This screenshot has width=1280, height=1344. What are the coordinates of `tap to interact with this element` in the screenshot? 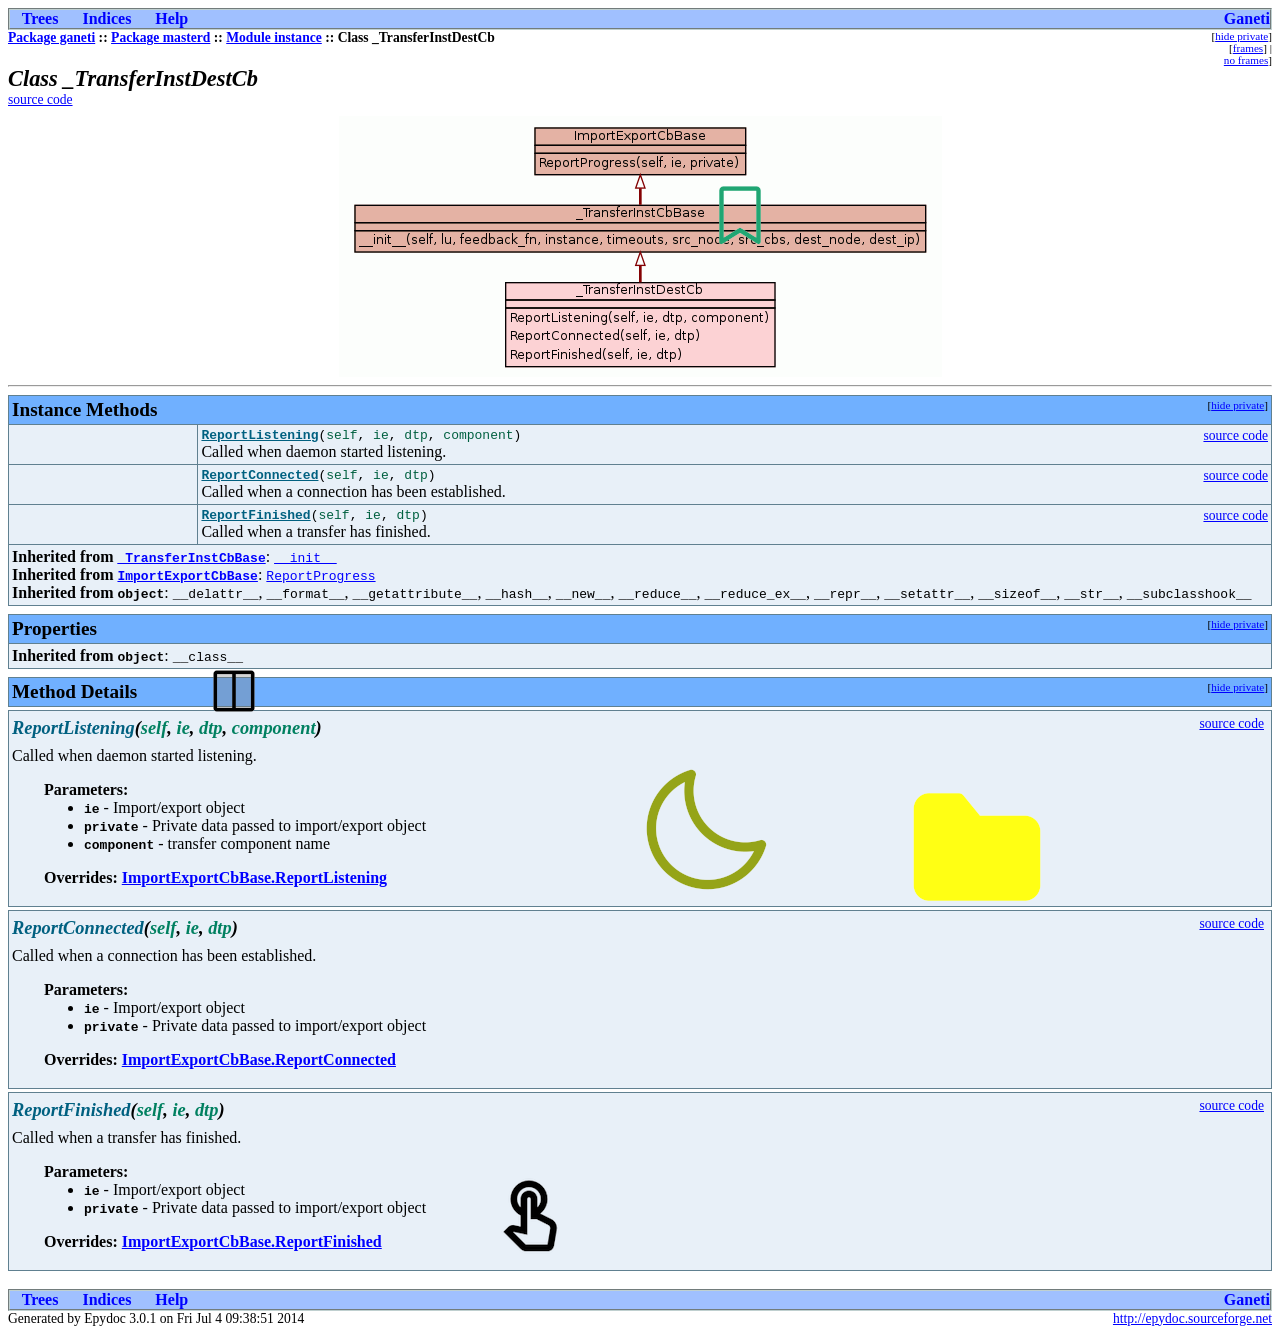 It's located at (530, 1217).